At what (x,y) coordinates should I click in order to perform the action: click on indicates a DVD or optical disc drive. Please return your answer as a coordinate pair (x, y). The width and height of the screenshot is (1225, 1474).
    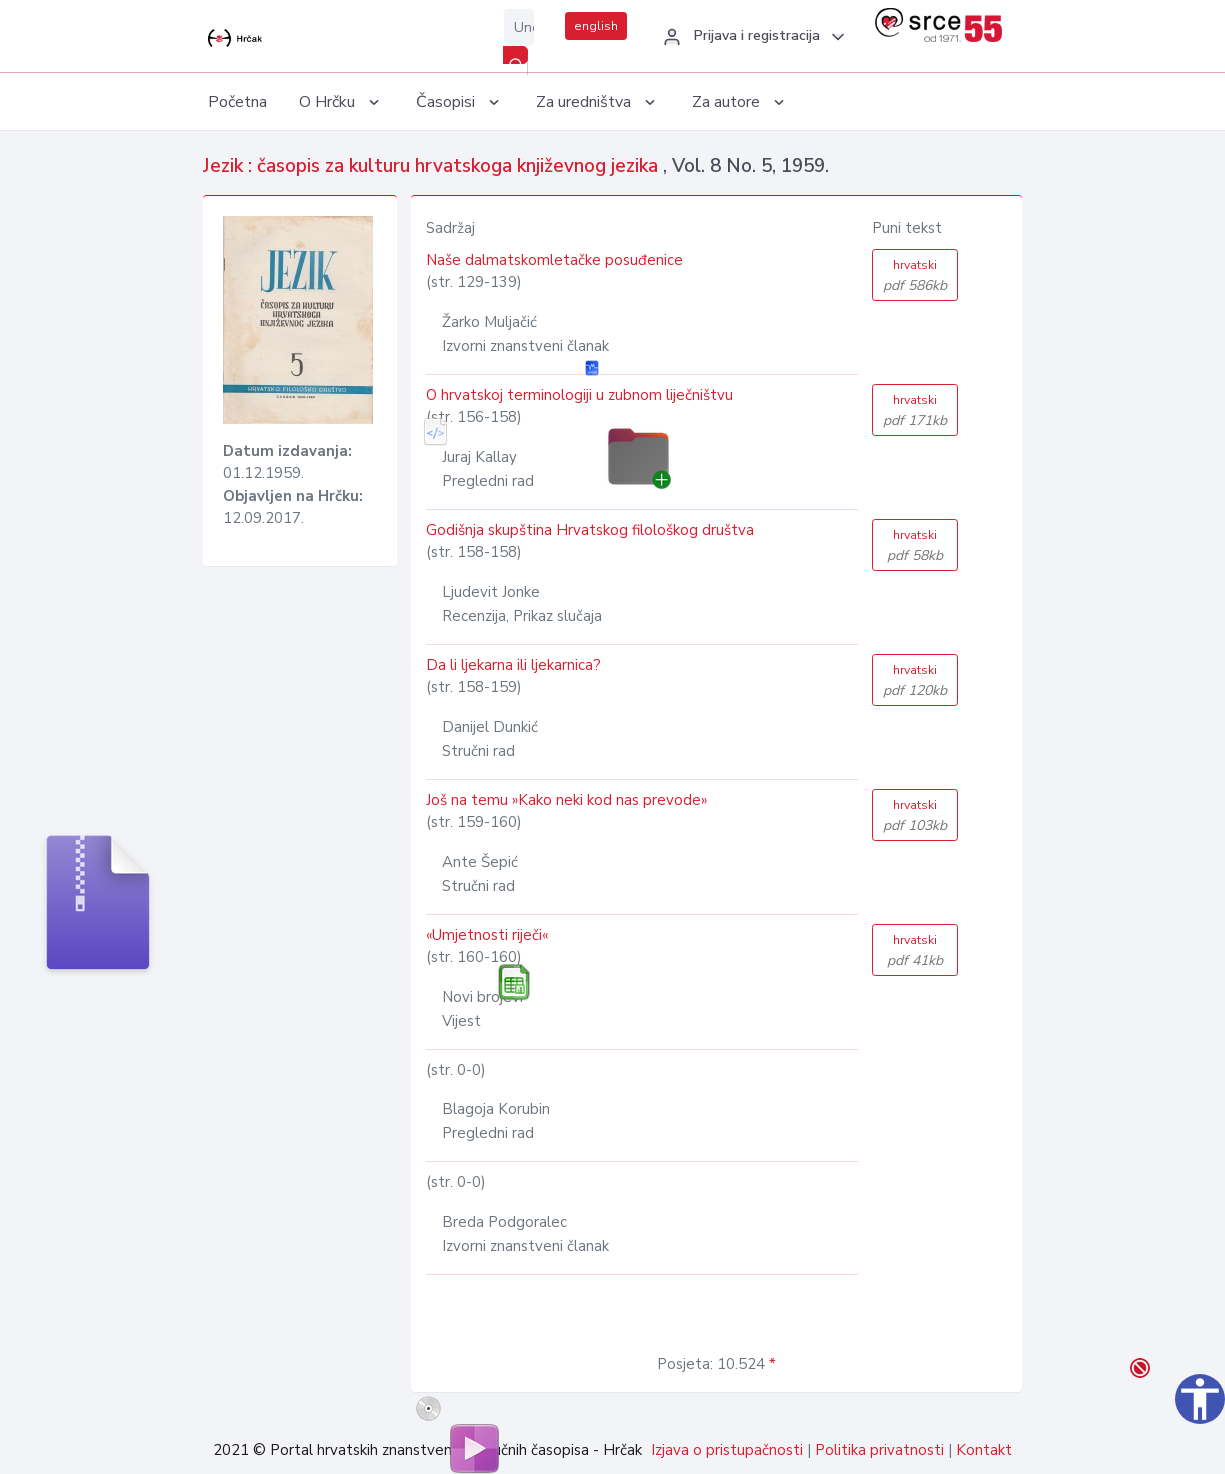
    Looking at the image, I should click on (428, 1408).